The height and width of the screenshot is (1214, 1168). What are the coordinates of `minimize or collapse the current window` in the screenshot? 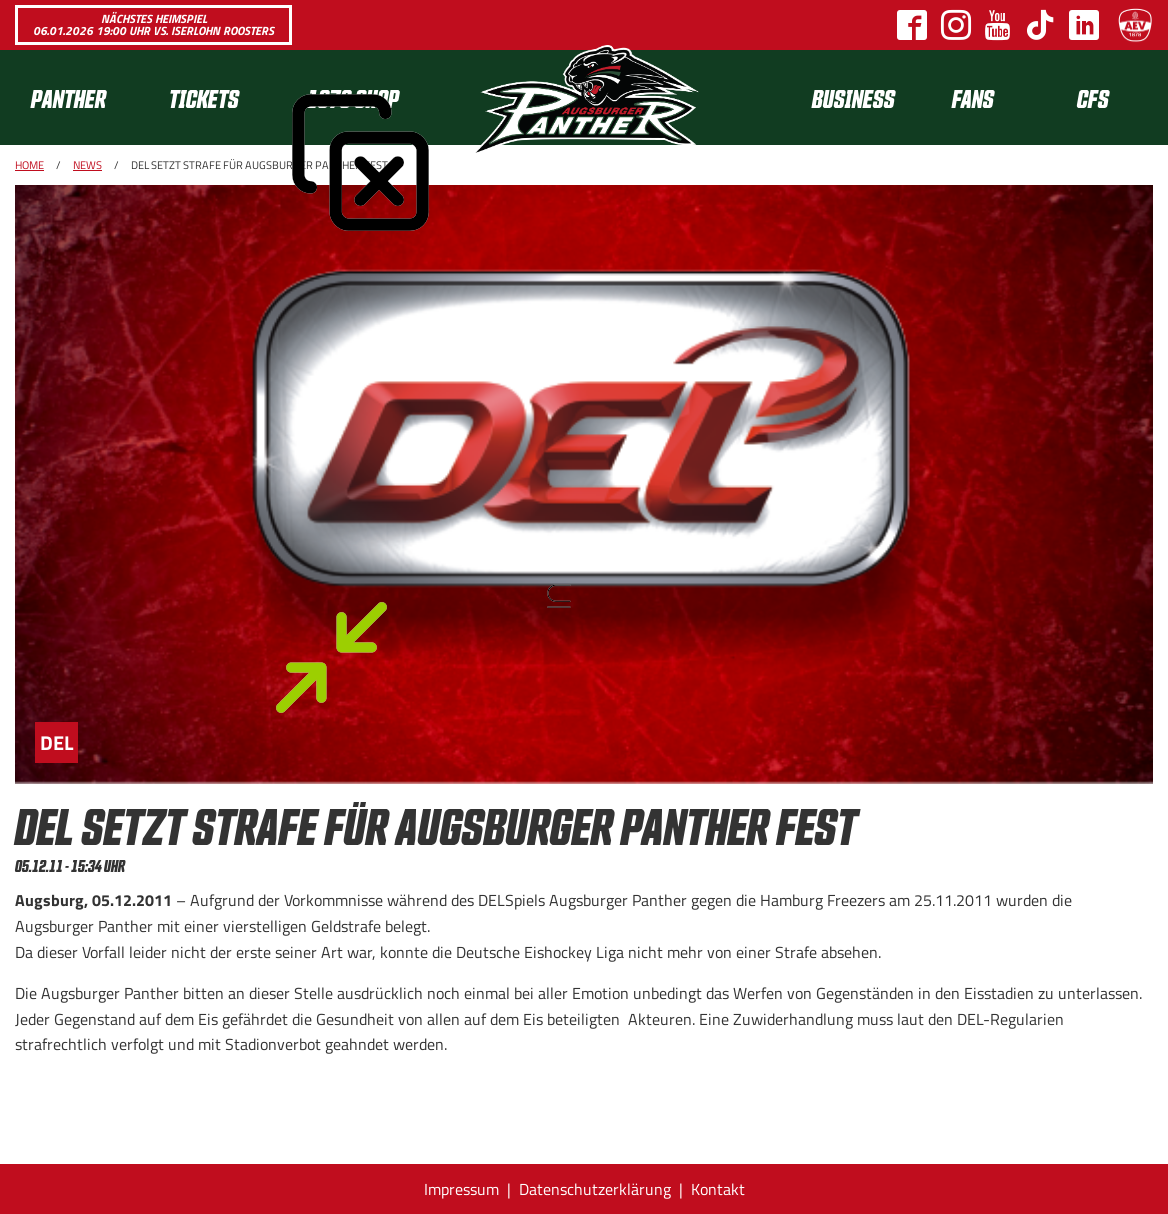 It's located at (331, 657).